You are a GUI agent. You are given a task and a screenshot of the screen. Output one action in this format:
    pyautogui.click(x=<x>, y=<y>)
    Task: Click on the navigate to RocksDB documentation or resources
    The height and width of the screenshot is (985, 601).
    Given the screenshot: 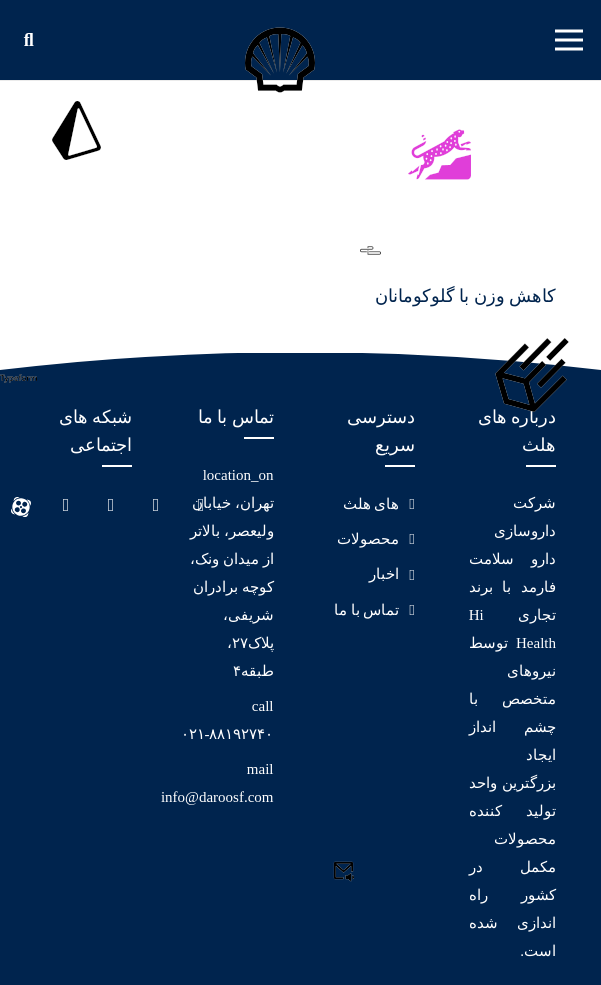 What is the action you would take?
    pyautogui.click(x=439, y=154)
    